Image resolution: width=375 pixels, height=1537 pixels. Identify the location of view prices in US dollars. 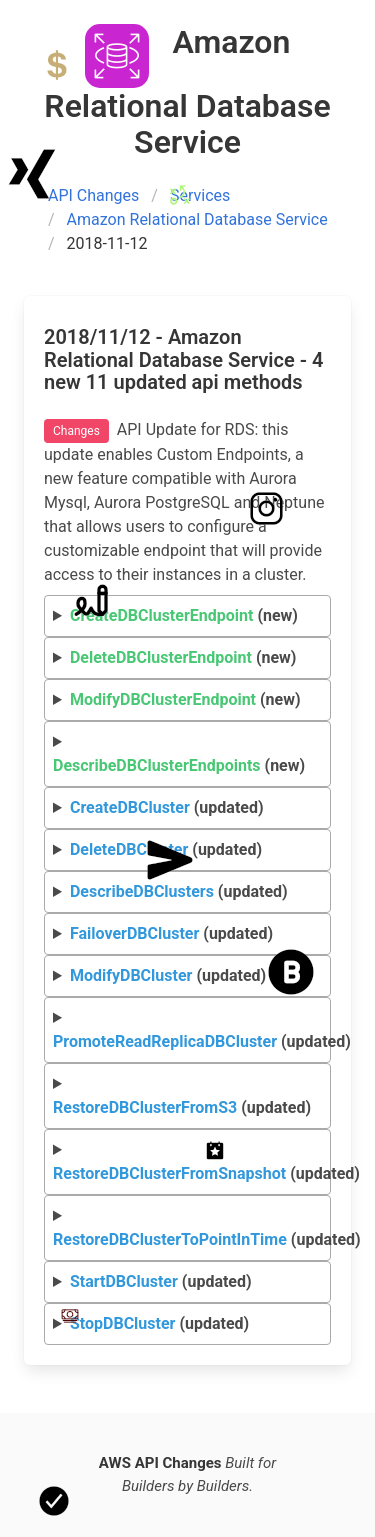
(57, 65).